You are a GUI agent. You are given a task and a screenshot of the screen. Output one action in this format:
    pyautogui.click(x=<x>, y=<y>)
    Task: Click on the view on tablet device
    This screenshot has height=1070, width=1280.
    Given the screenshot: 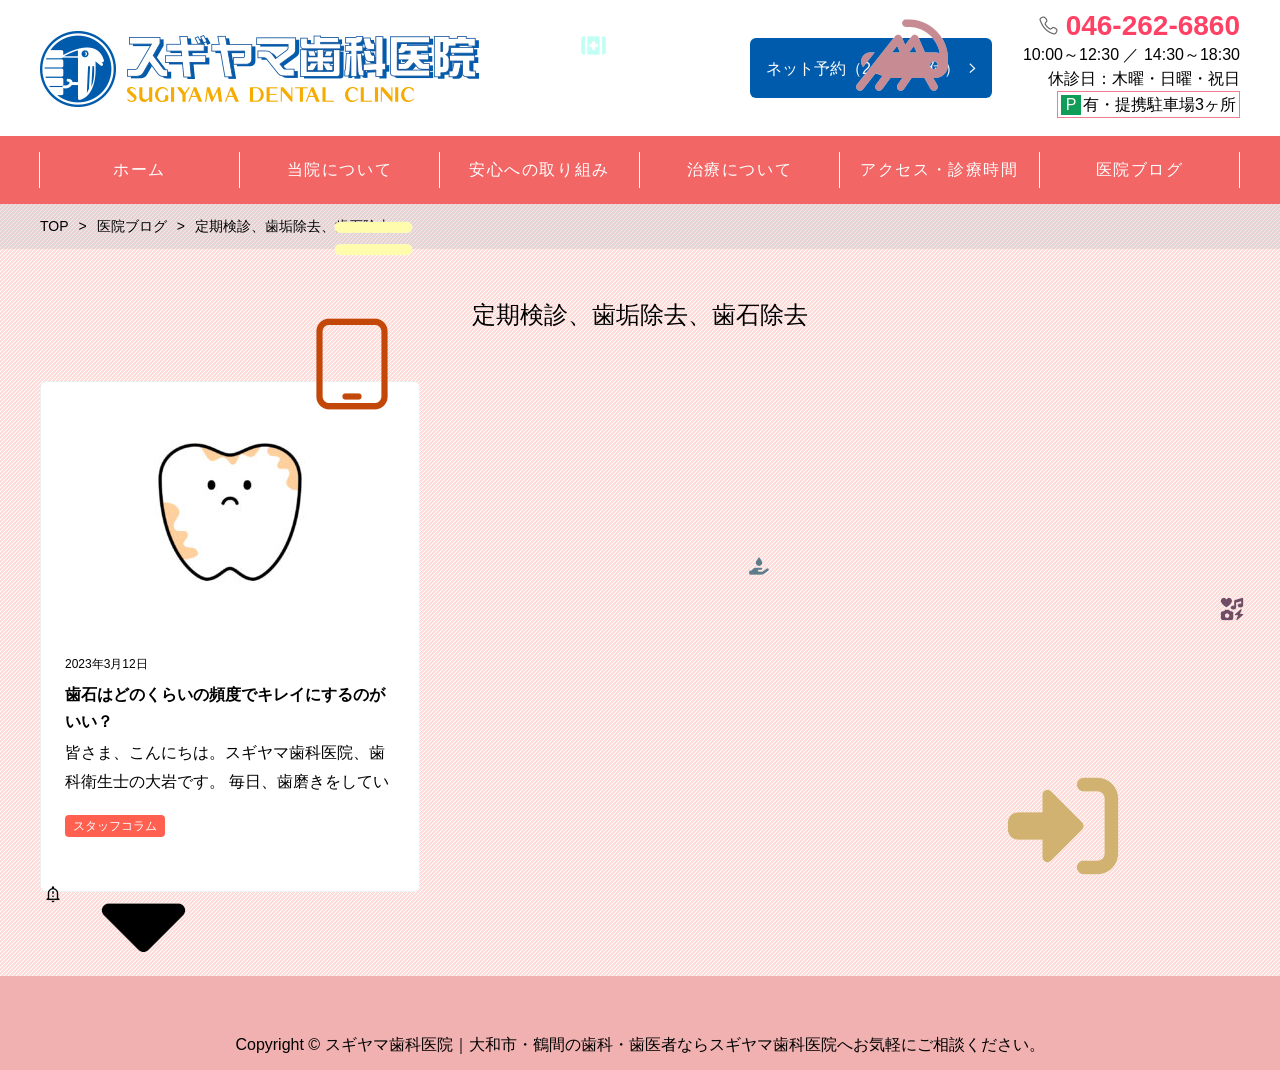 What is the action you would take?
    pyautogui.click(x=352, y=364)
    